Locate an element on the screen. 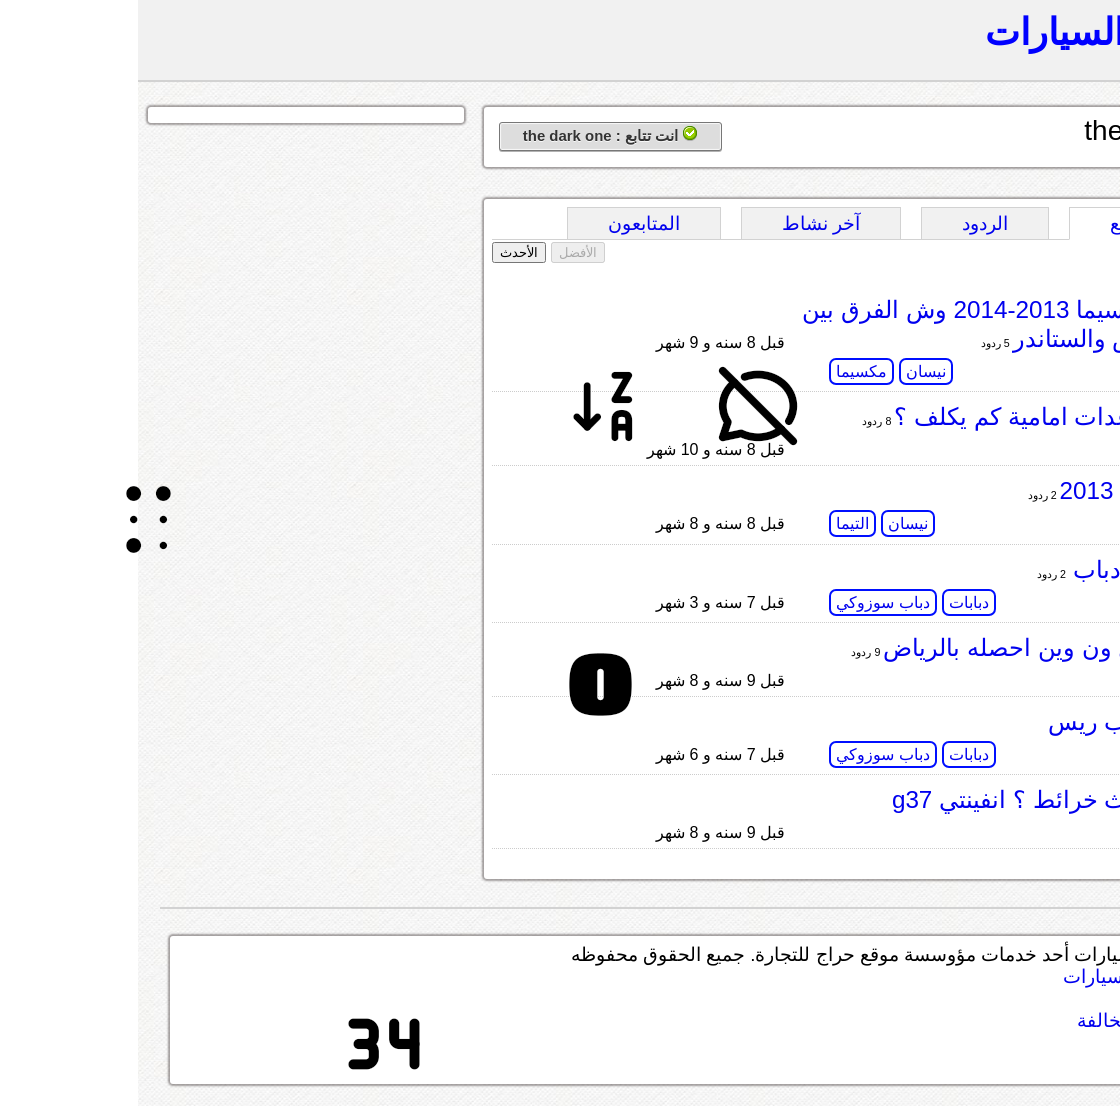  indicates item number 34 in a list or sequence is located at coordinates (384, 1044).